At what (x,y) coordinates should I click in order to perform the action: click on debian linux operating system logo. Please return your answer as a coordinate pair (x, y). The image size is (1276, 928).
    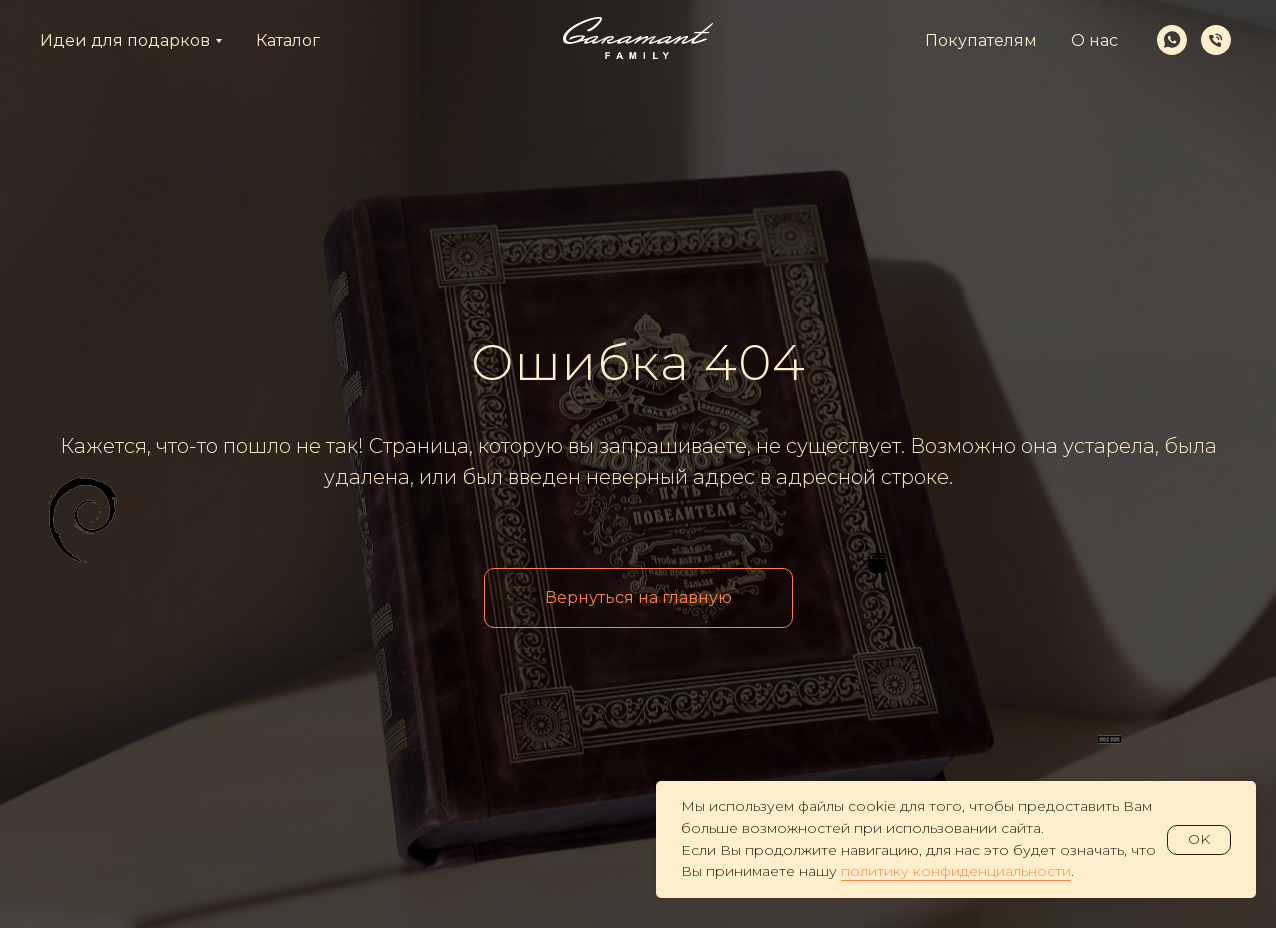
    Looking at the image, I should click on (82, 519).